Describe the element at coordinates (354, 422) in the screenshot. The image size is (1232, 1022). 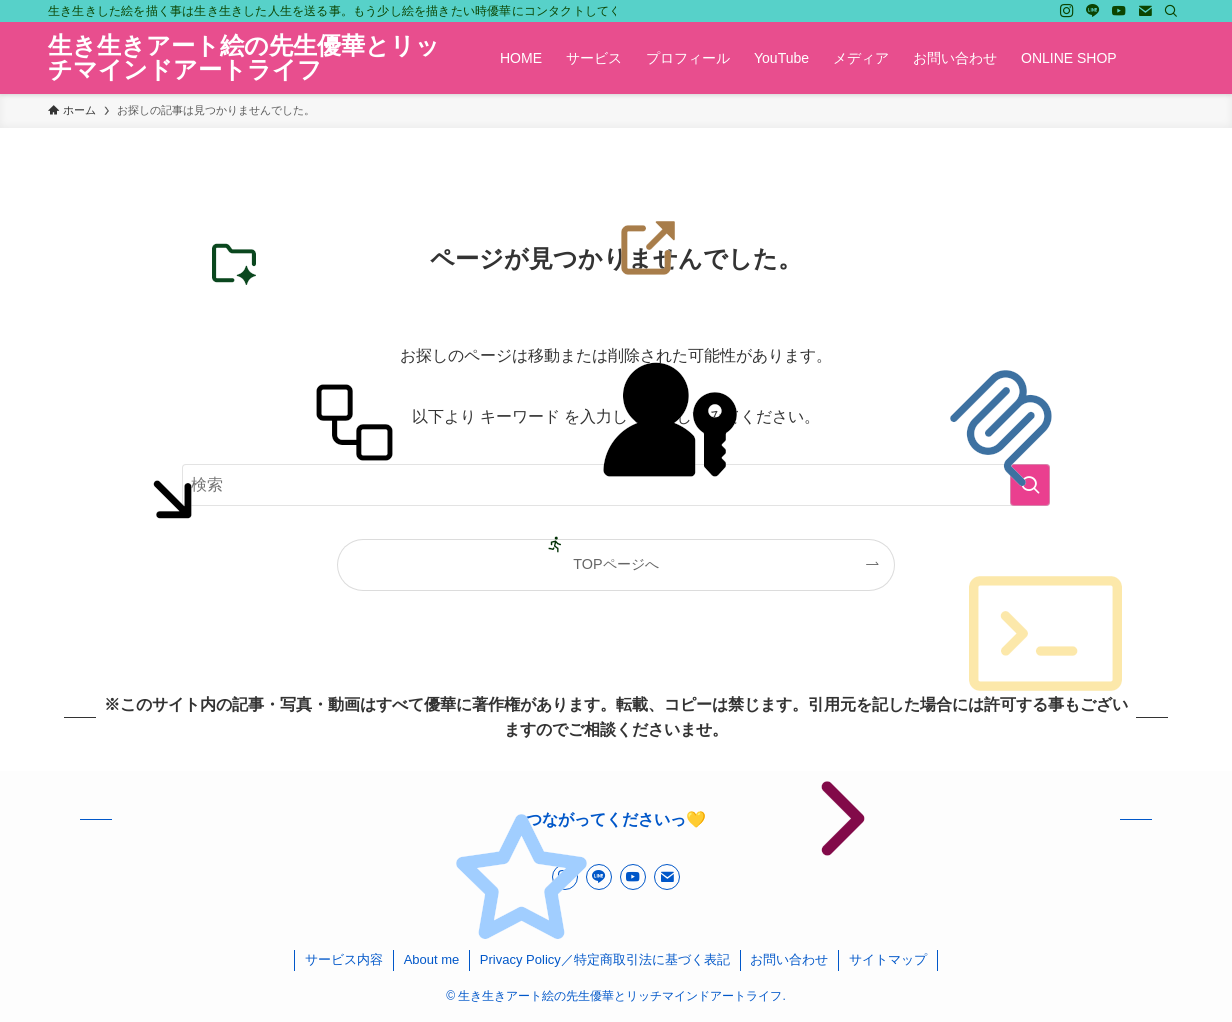
I see `view or manage automated workflows` at that location.